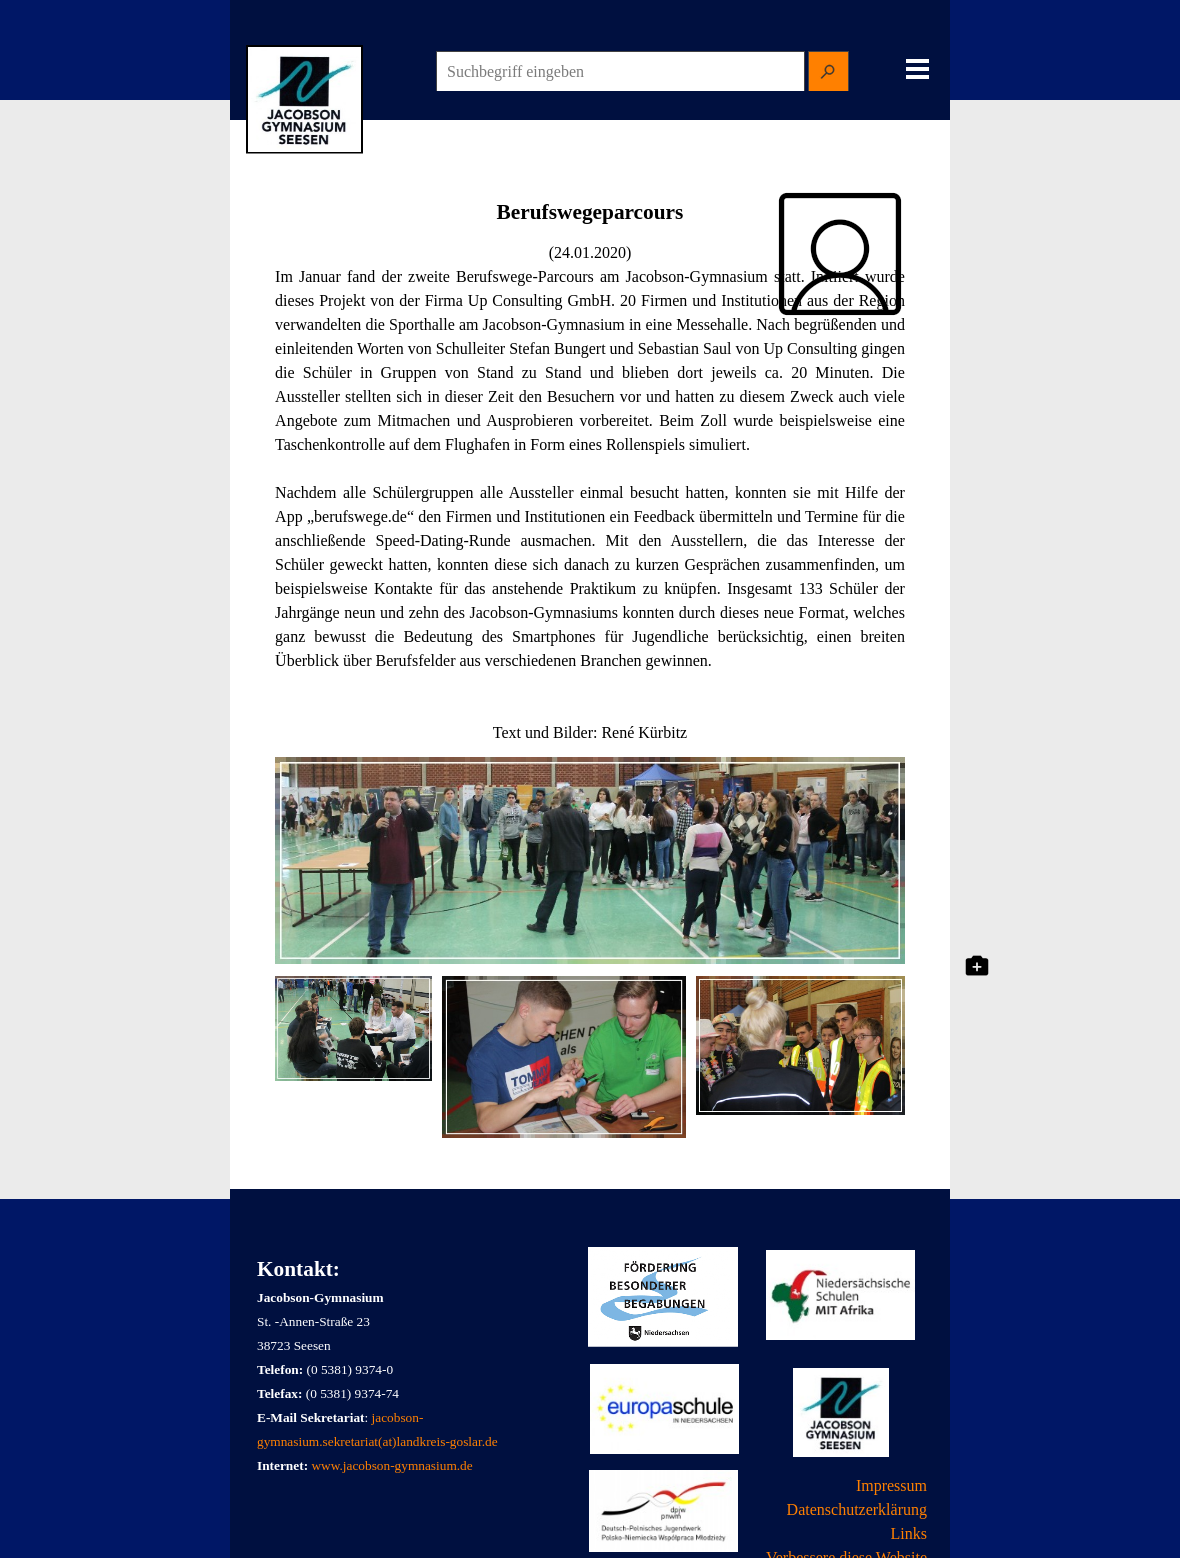  Describe the element at coordinates (840, 254) in the screenshot. I see `view user profile` at that location.